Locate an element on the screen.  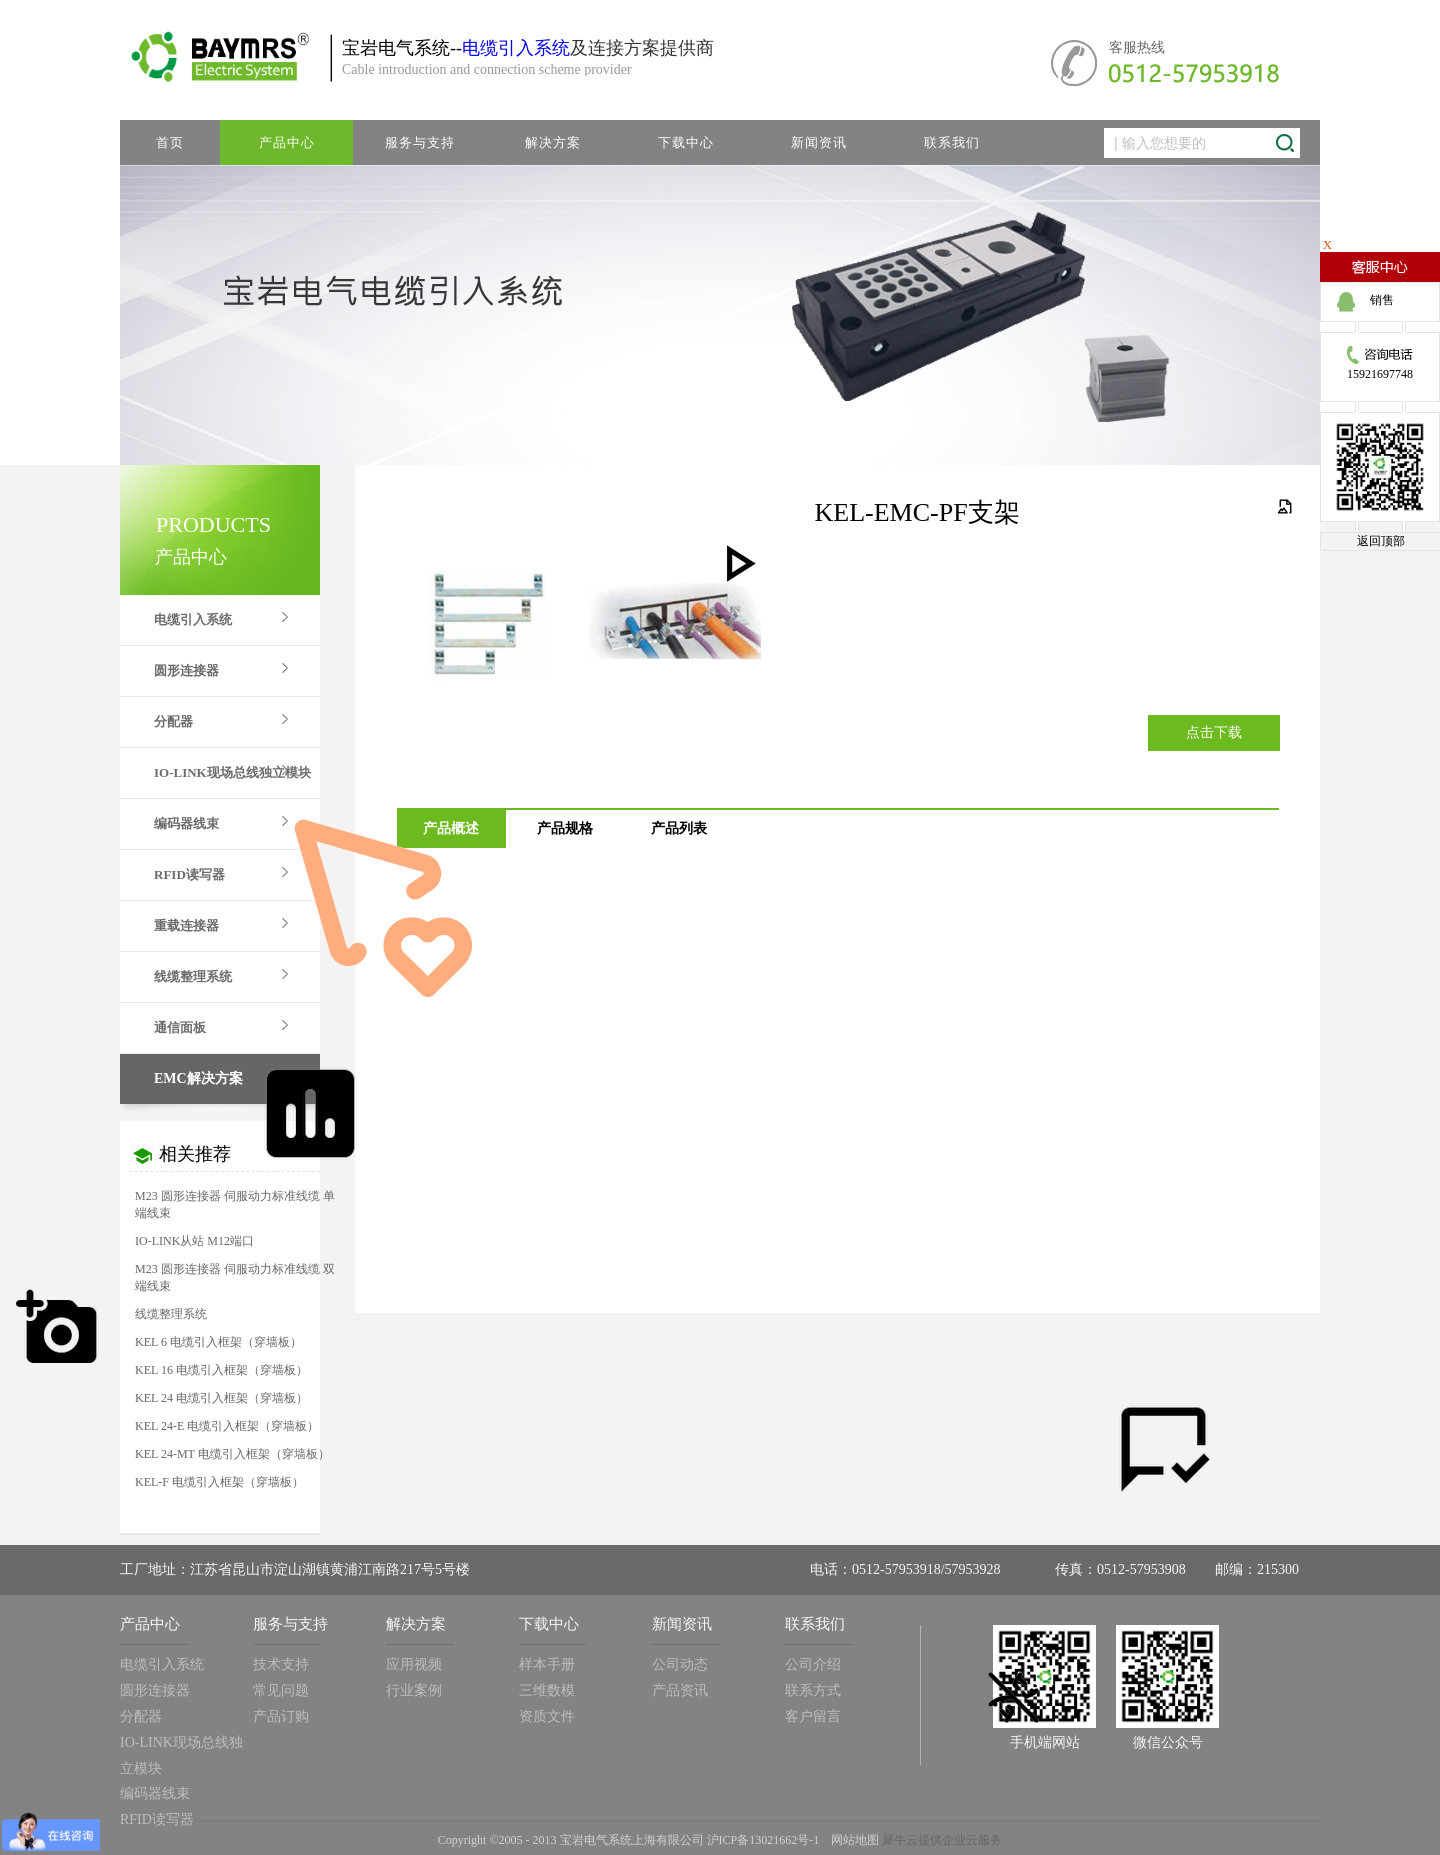
disable genetic or DNA-related features is located at coordinates (1013, 1697).